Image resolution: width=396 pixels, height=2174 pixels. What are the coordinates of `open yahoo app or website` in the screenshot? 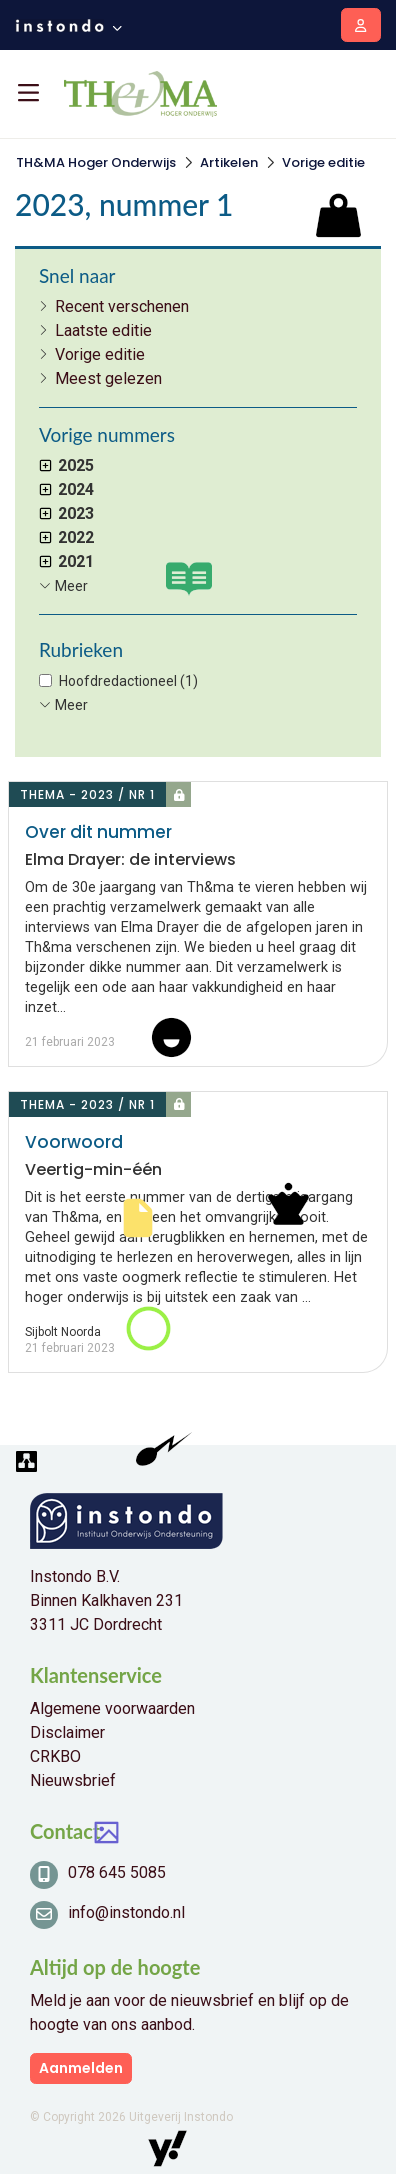 It's located at (167, 2148).